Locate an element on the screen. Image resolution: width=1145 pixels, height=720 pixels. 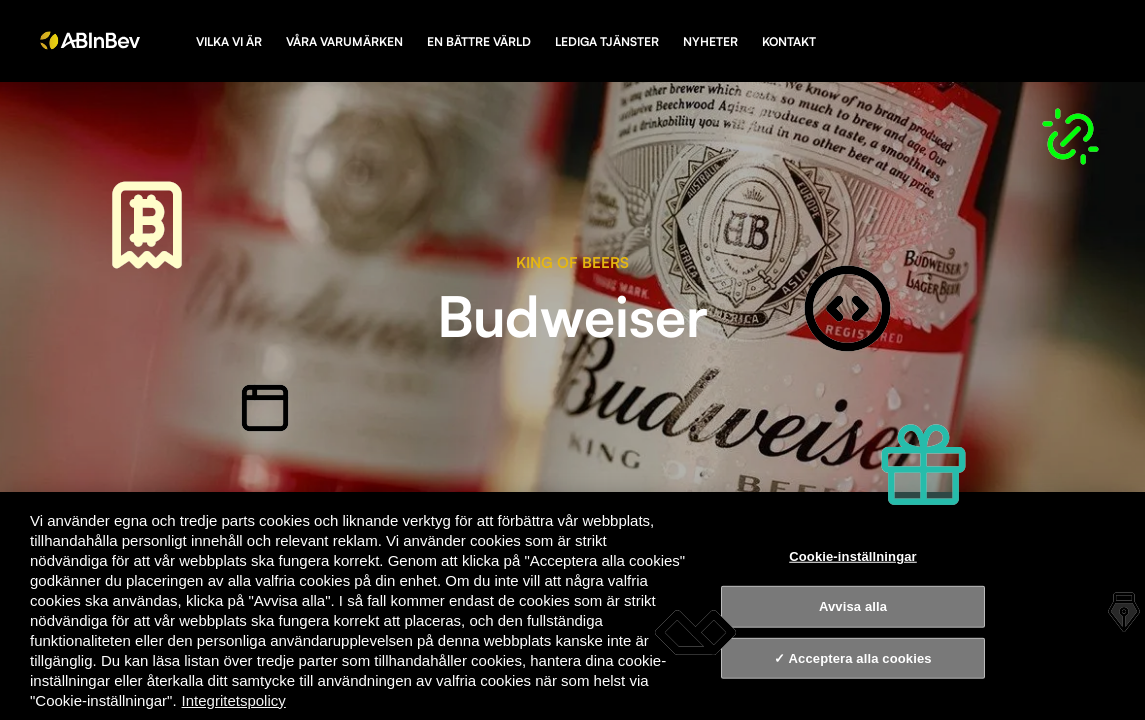
remove or break a hyperlink is located at coordinates (1070, 136).